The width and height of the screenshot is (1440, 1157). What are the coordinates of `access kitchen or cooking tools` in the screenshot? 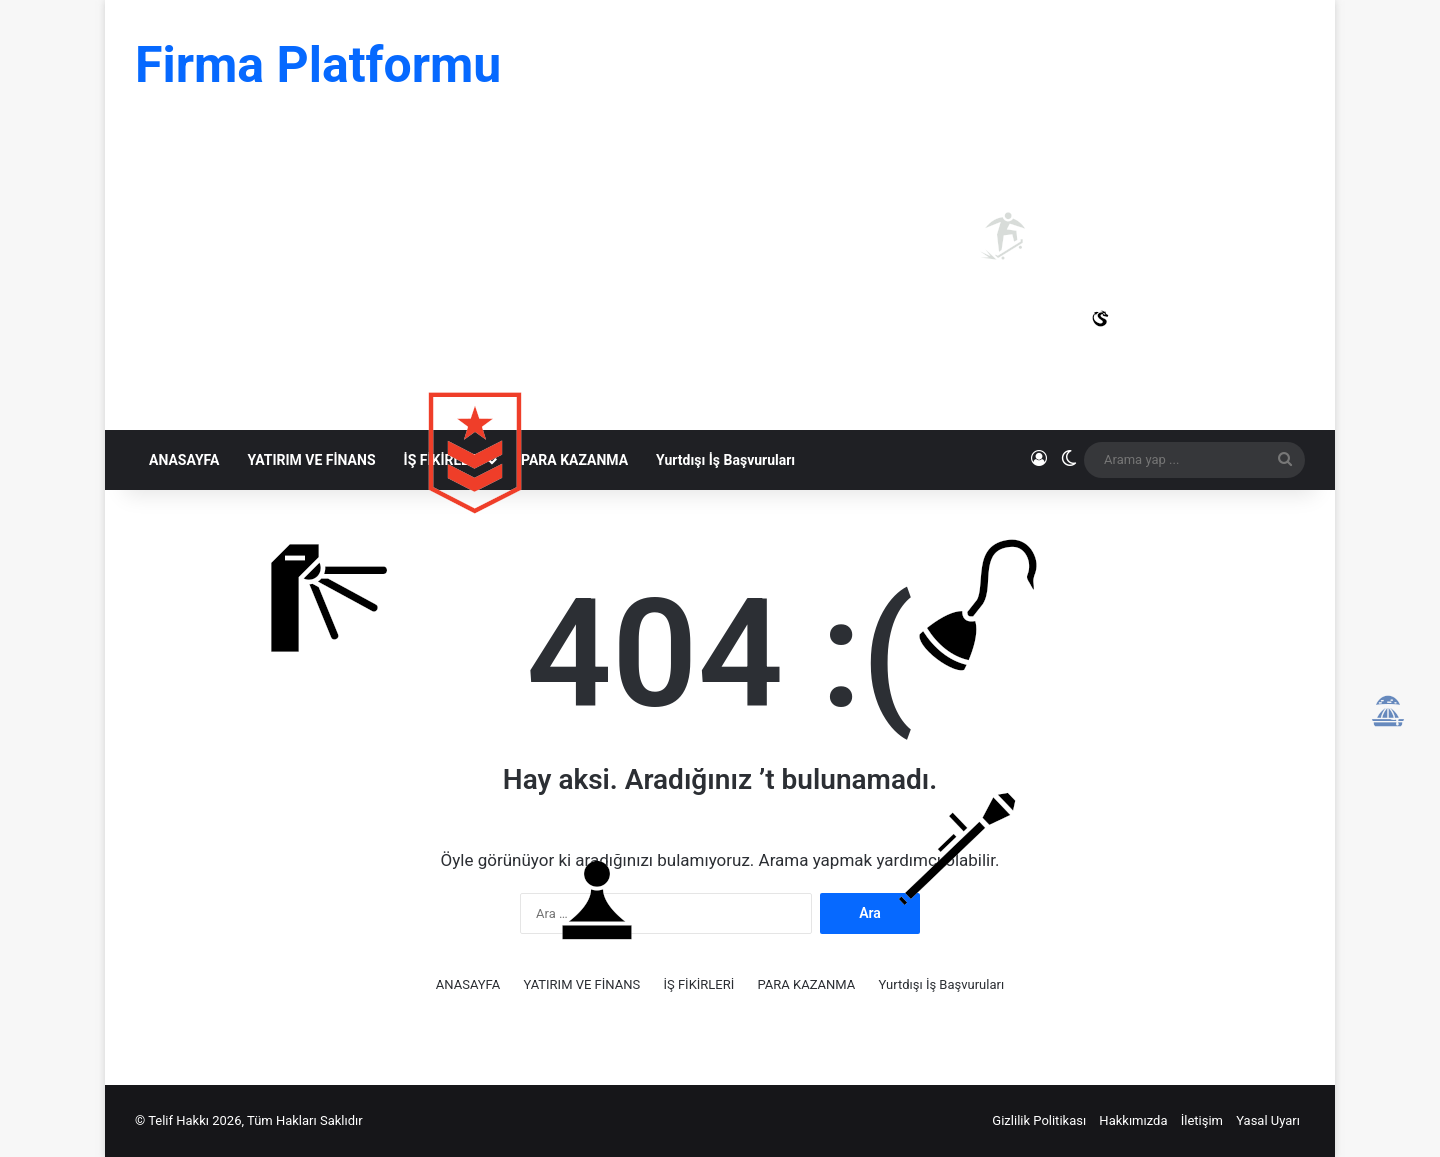 It's located at (1388, 711).